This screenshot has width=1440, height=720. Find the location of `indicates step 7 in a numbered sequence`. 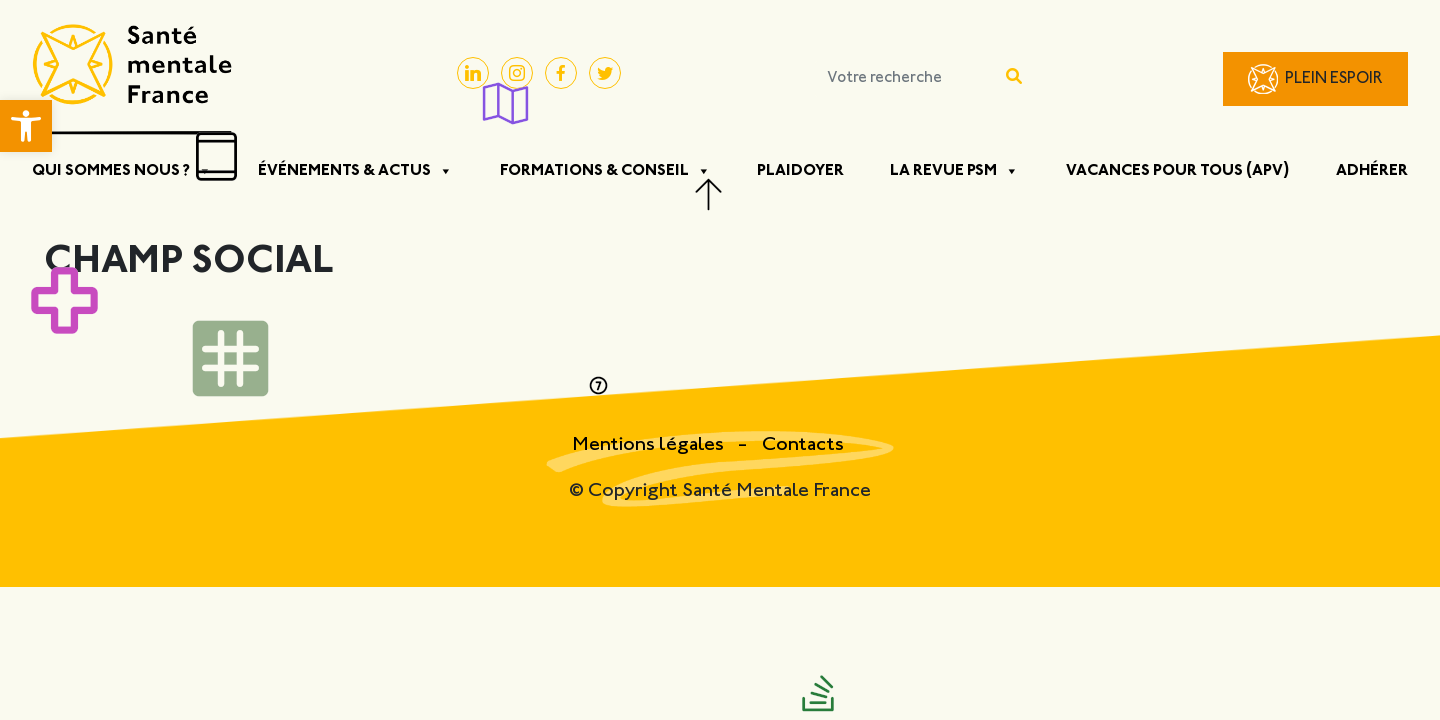

indicates step 7 in a numbered sequence is located at coordinates (598, 385).